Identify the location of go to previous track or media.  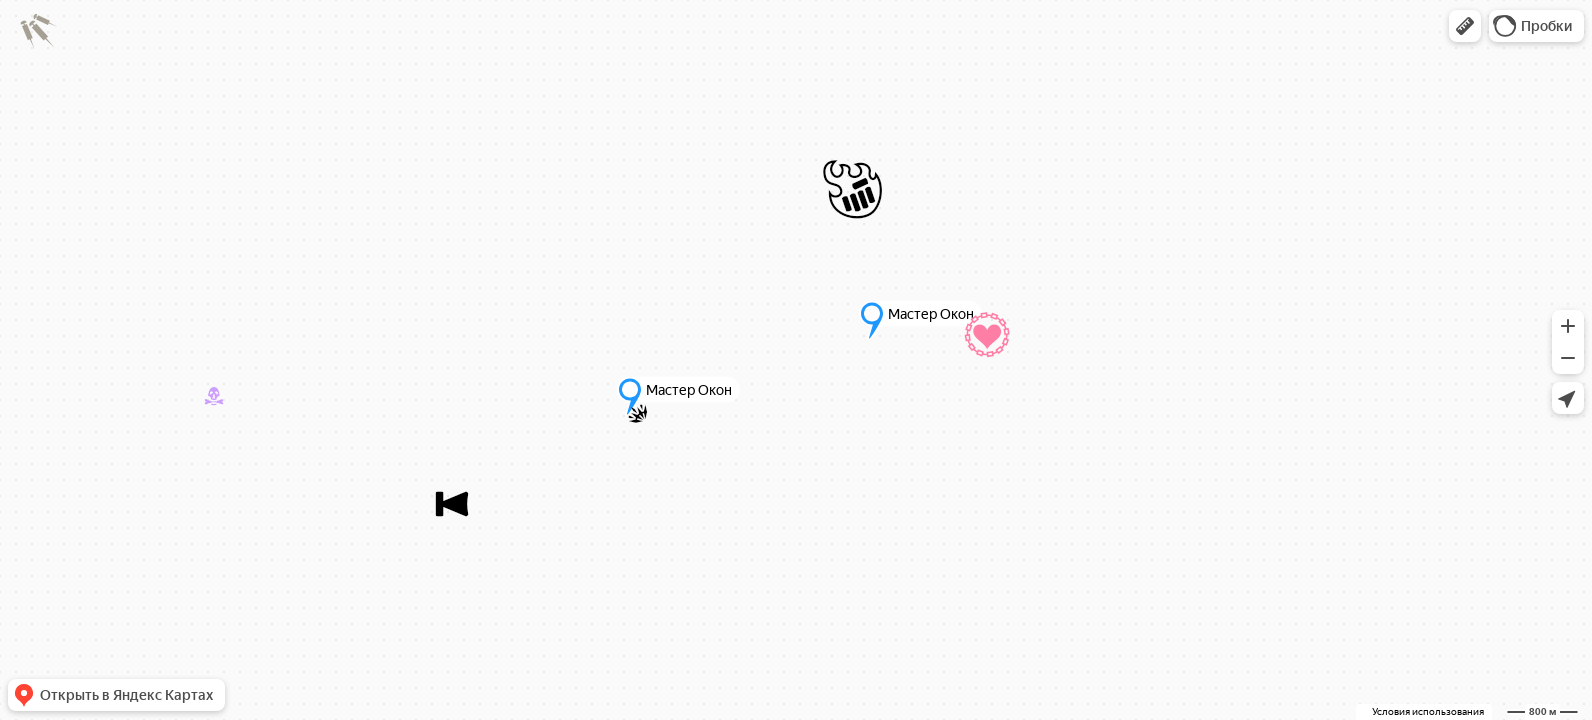
(452, 504).